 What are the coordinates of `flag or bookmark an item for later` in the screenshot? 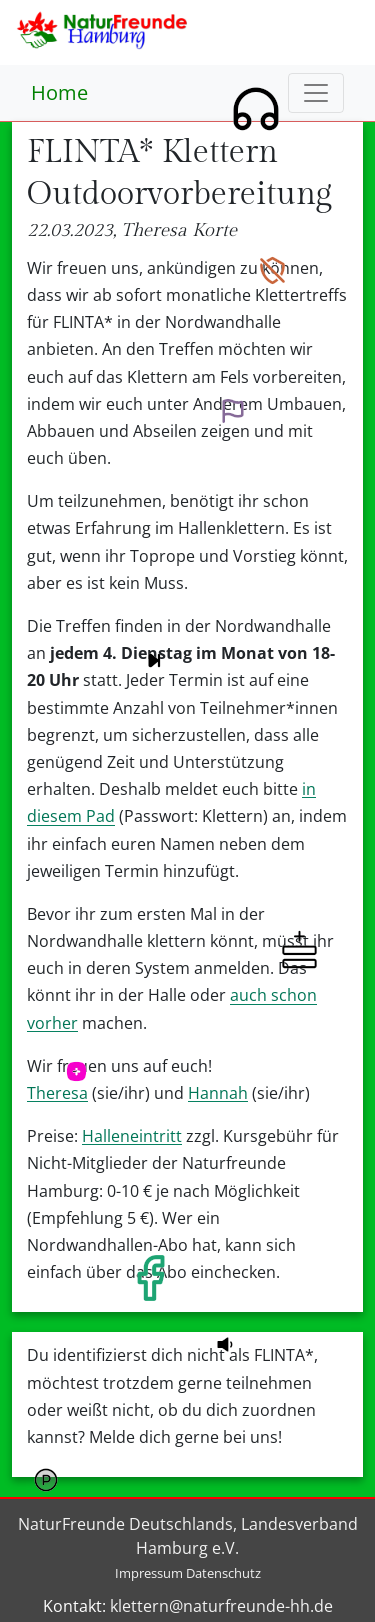 It's located at (233, 411).